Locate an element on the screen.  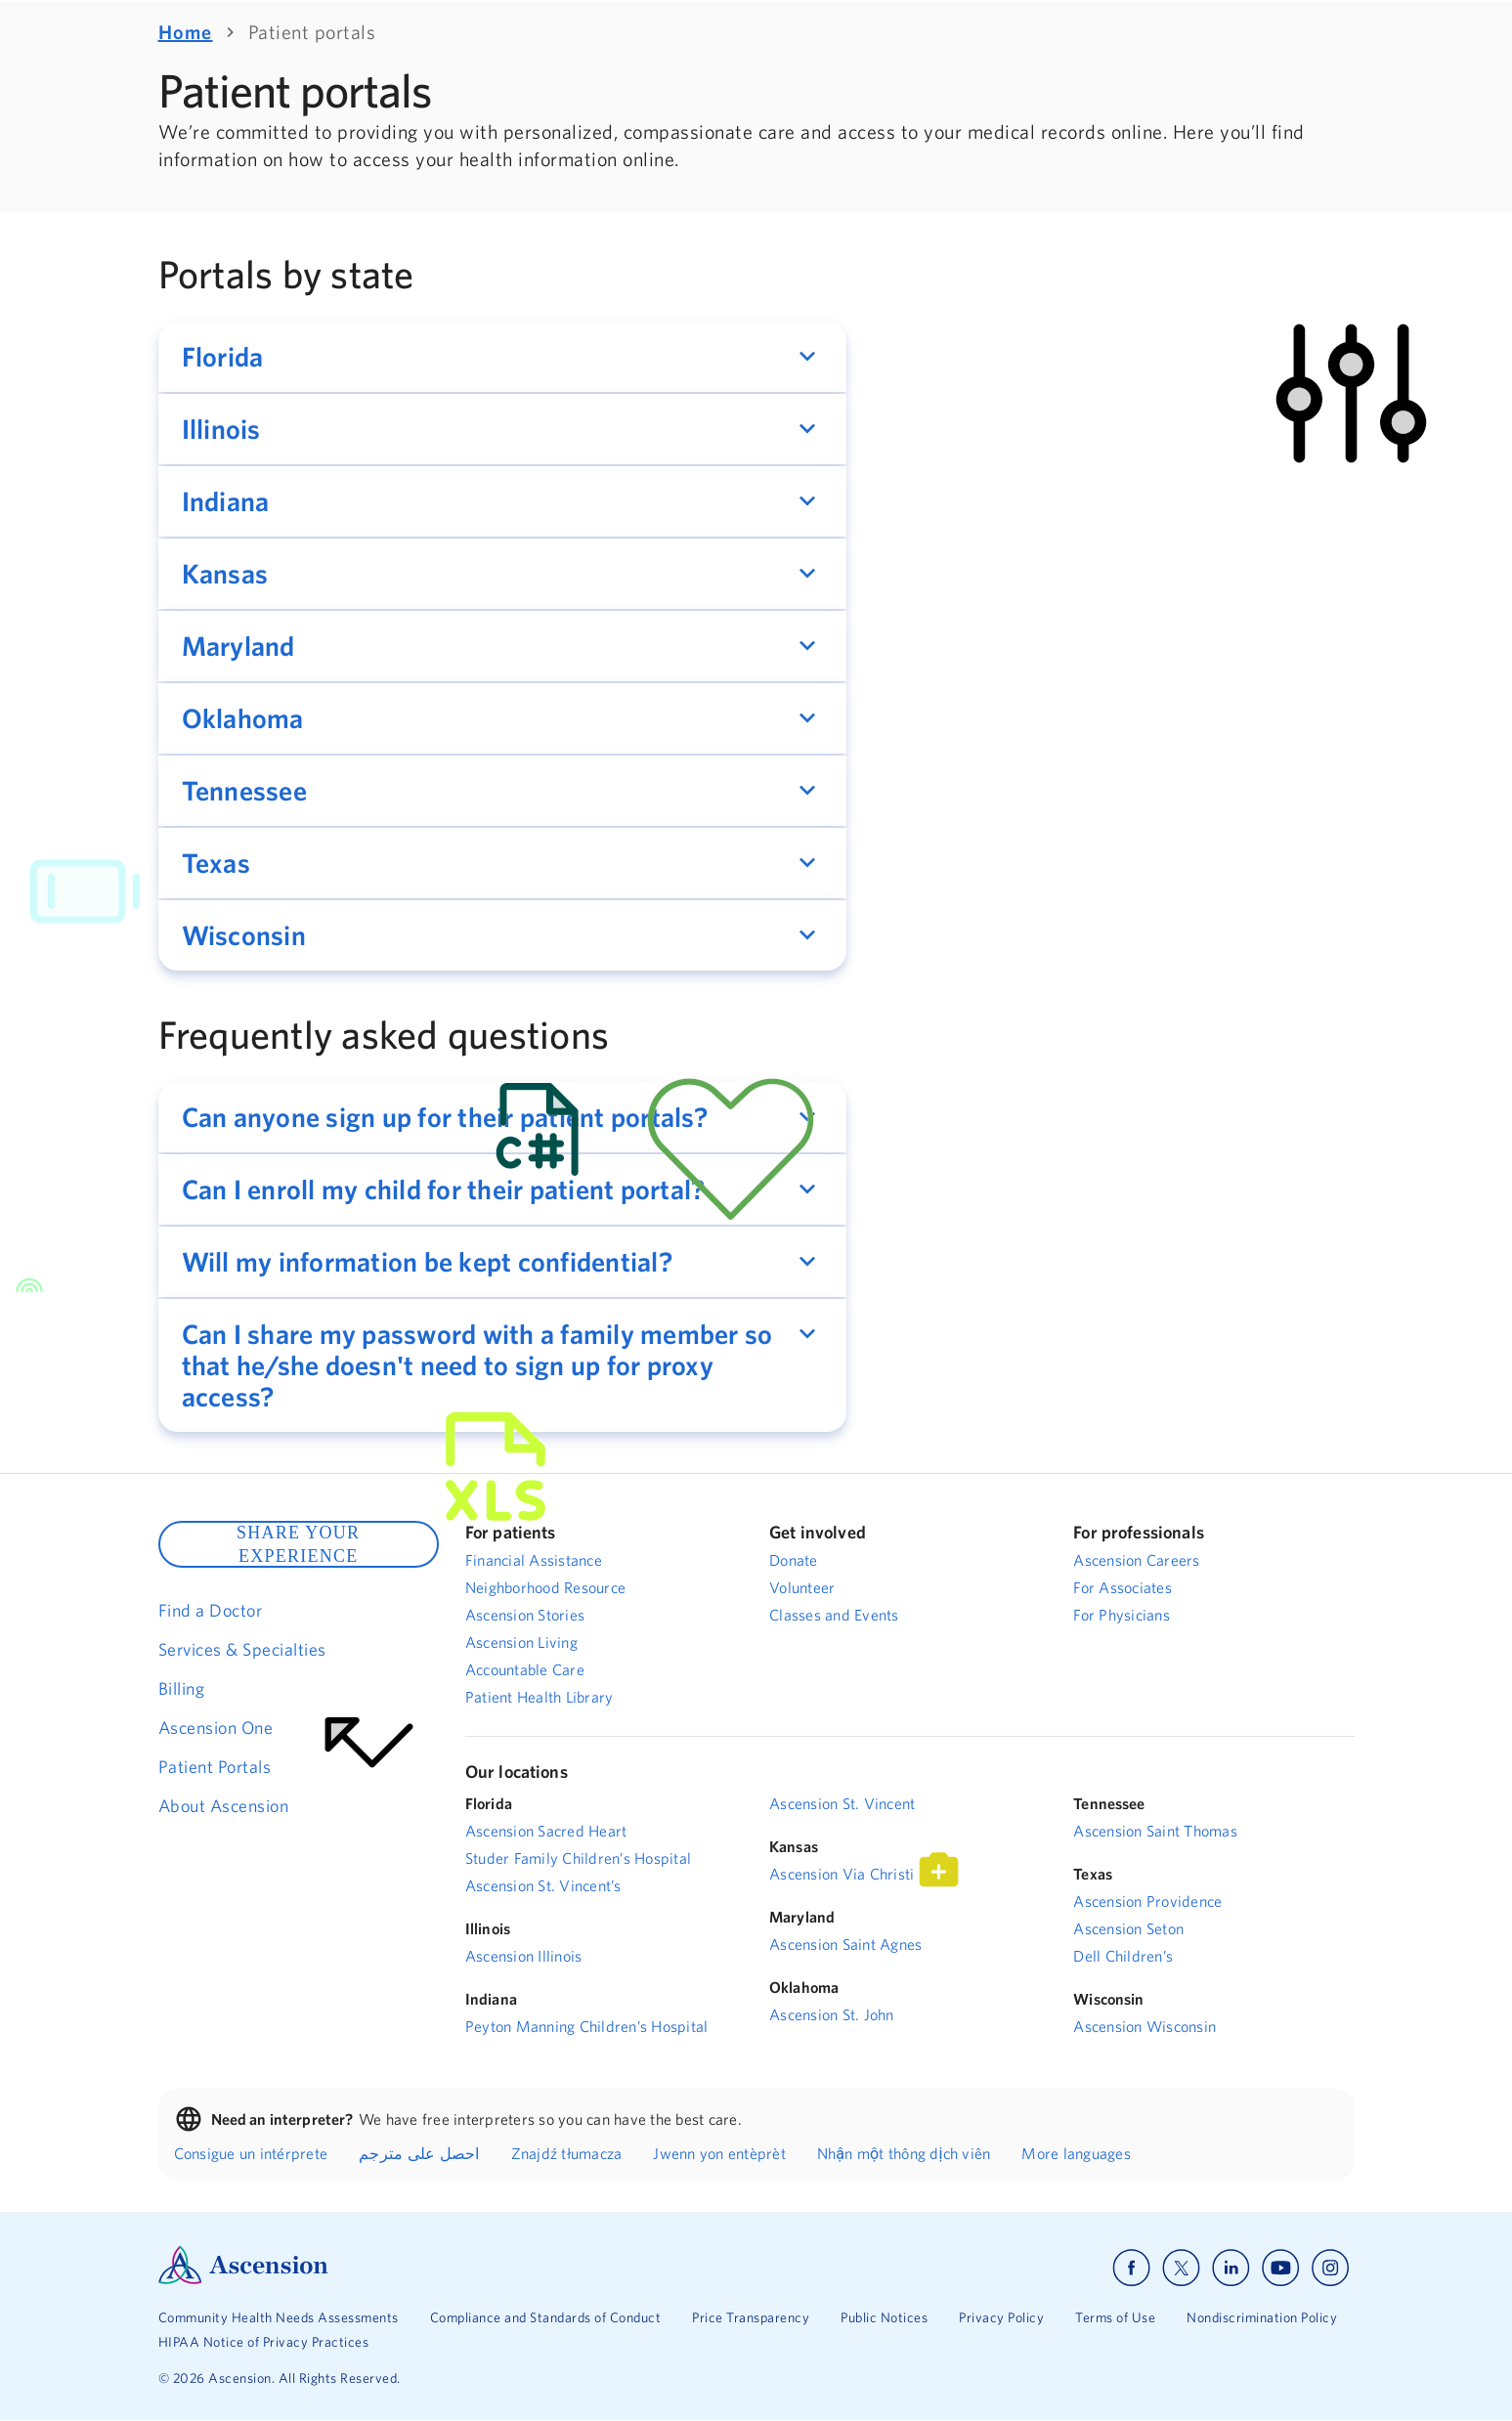
open or view an Excel spreadsheet file is located at coordinates (496, 1471).